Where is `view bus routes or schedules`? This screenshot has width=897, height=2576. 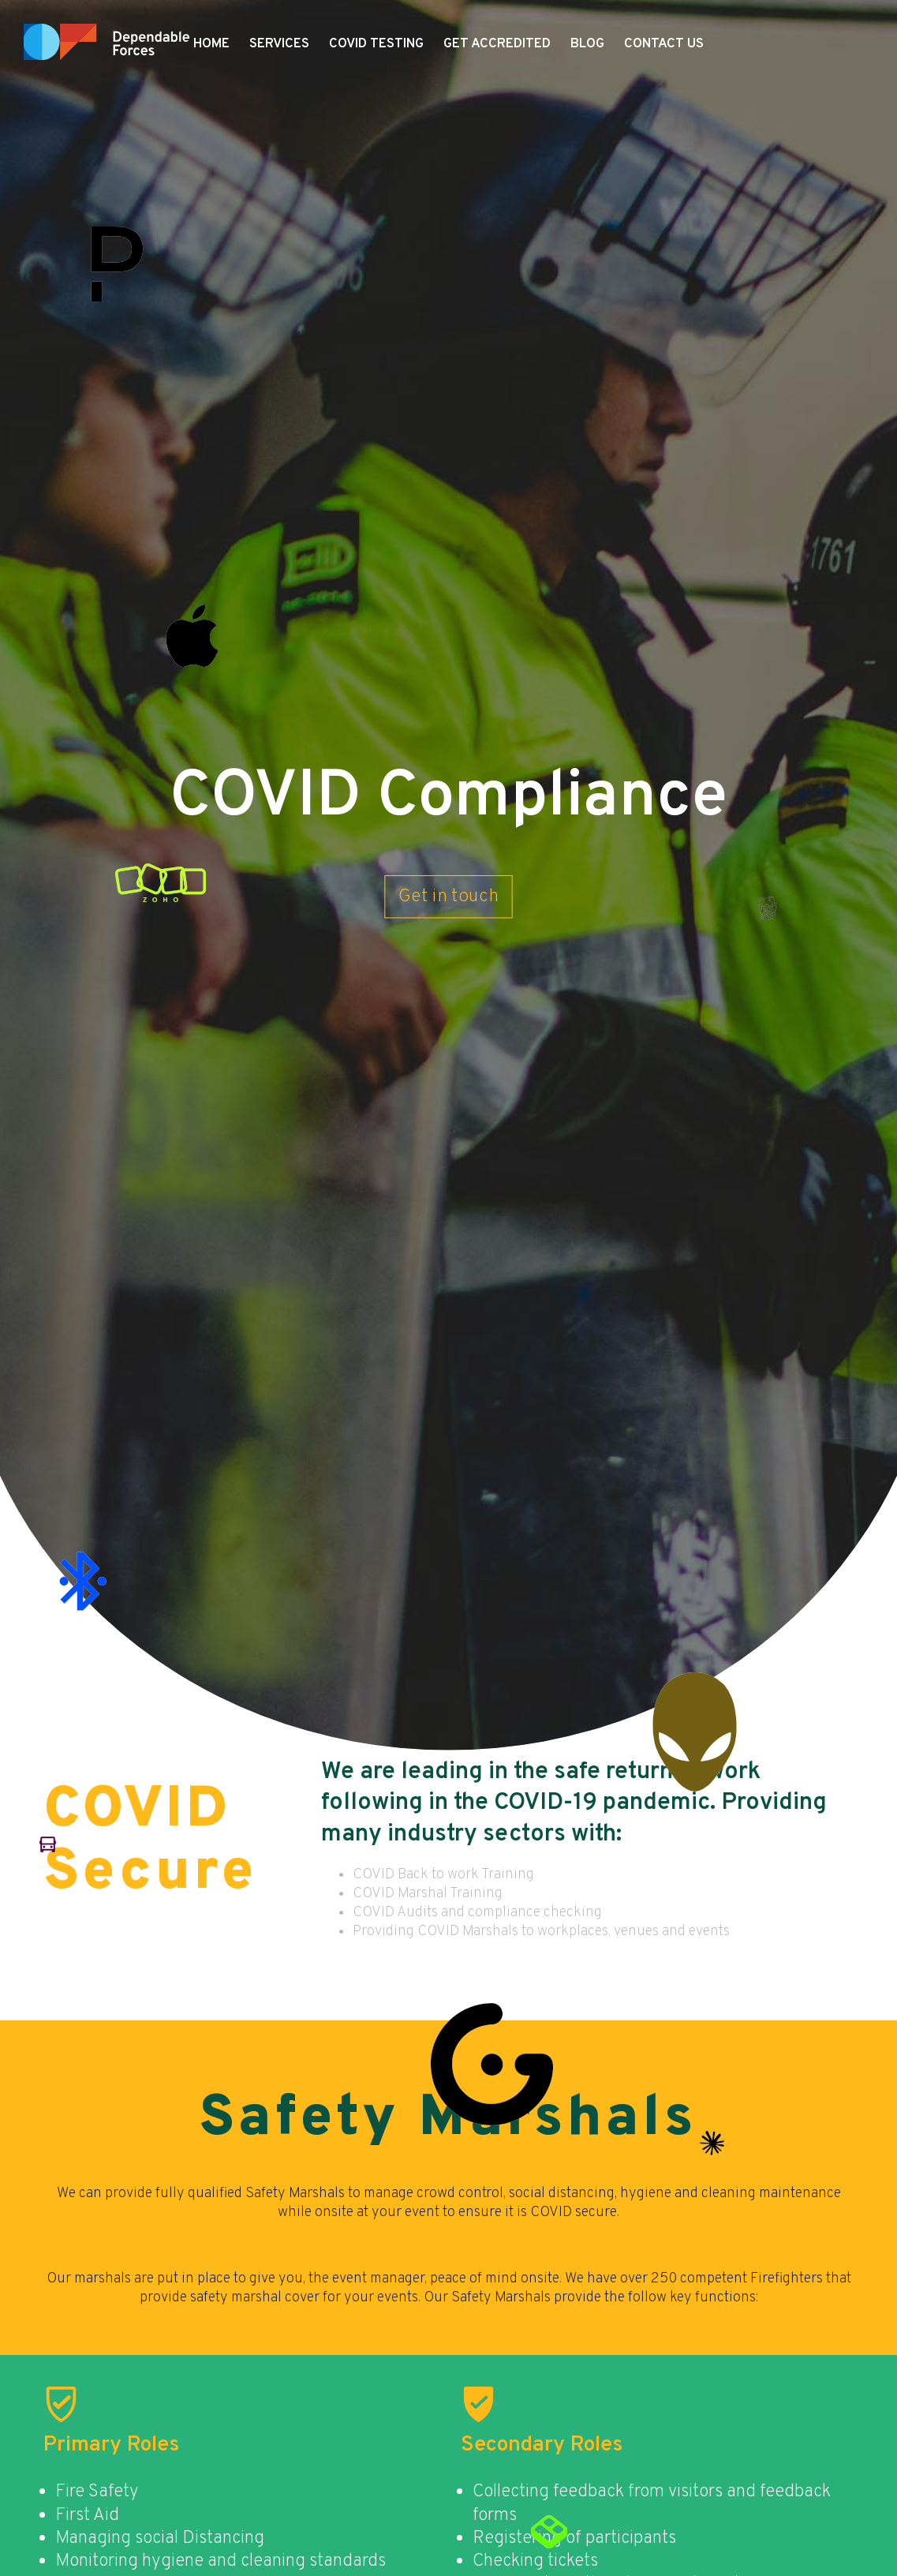 view bus routes or schedules is located at coordinates (47, 1844).